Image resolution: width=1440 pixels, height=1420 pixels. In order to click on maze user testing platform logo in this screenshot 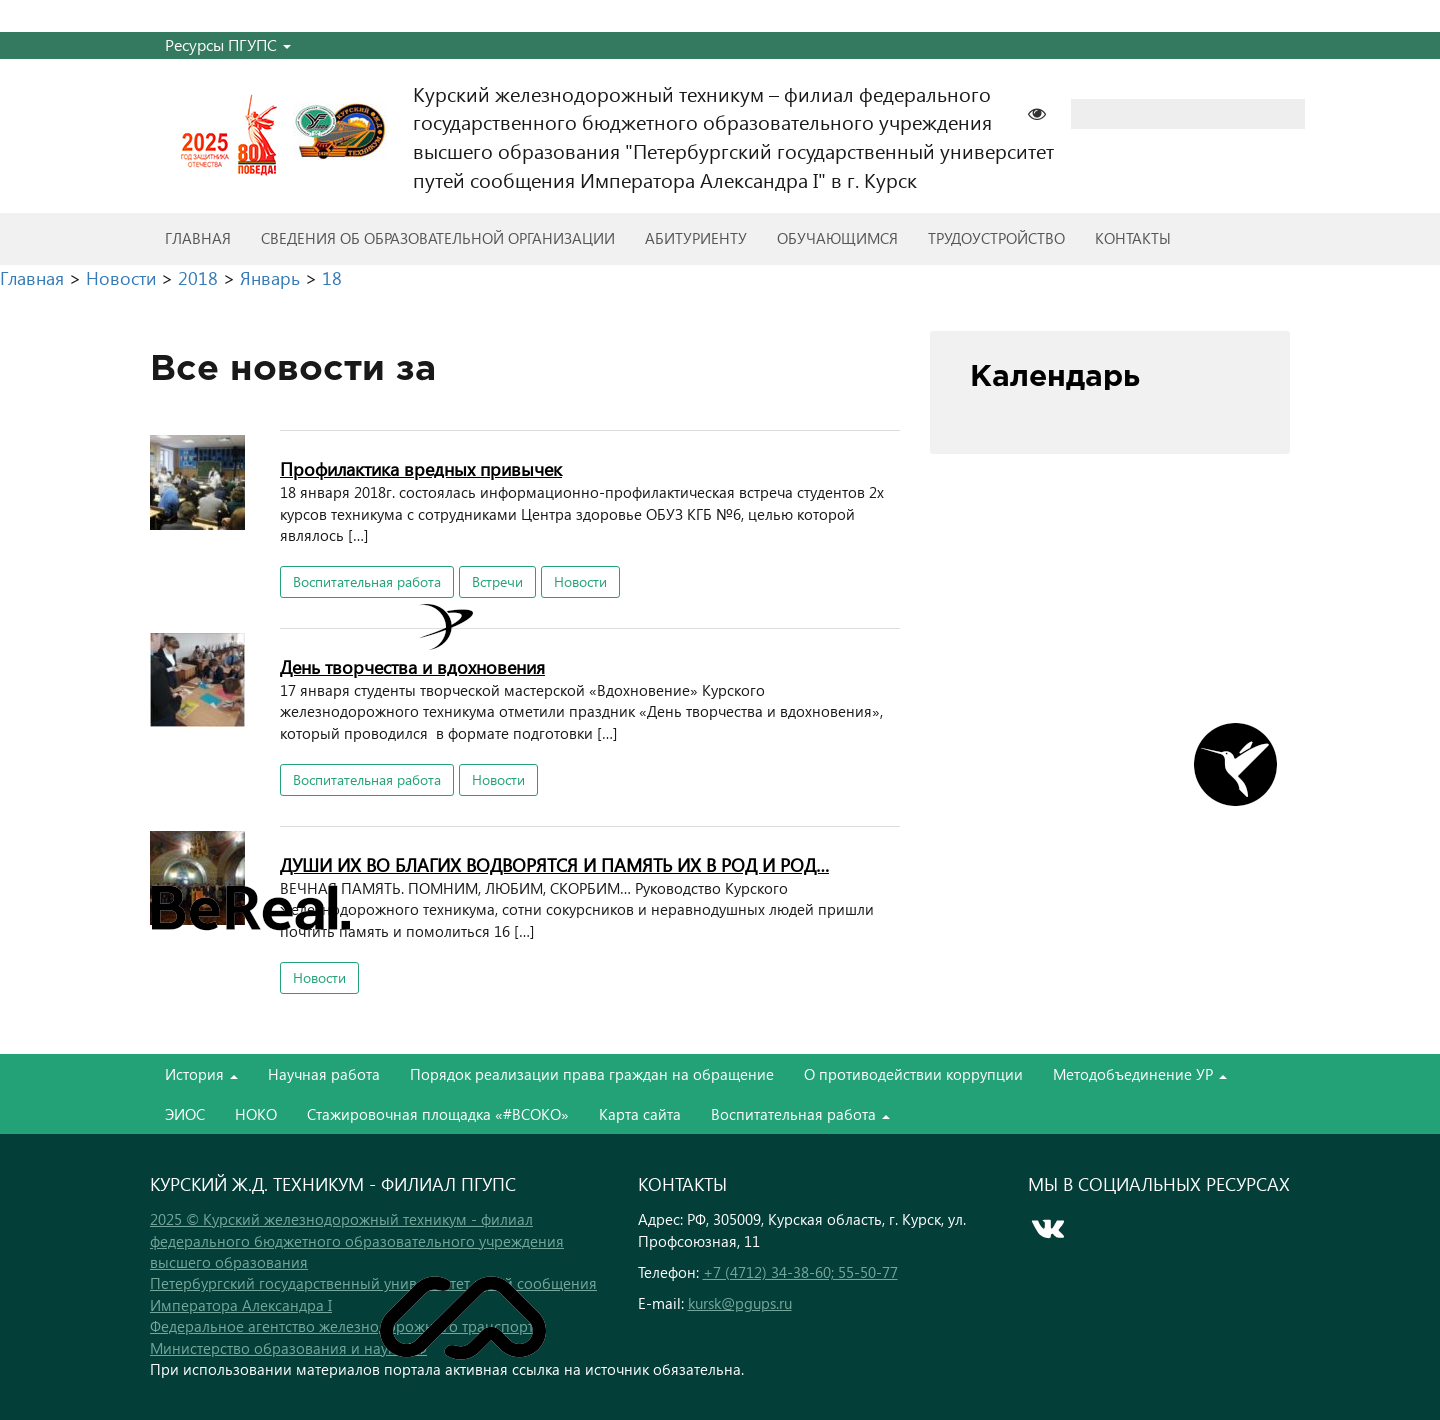, I will do `click(463, 1318)`.